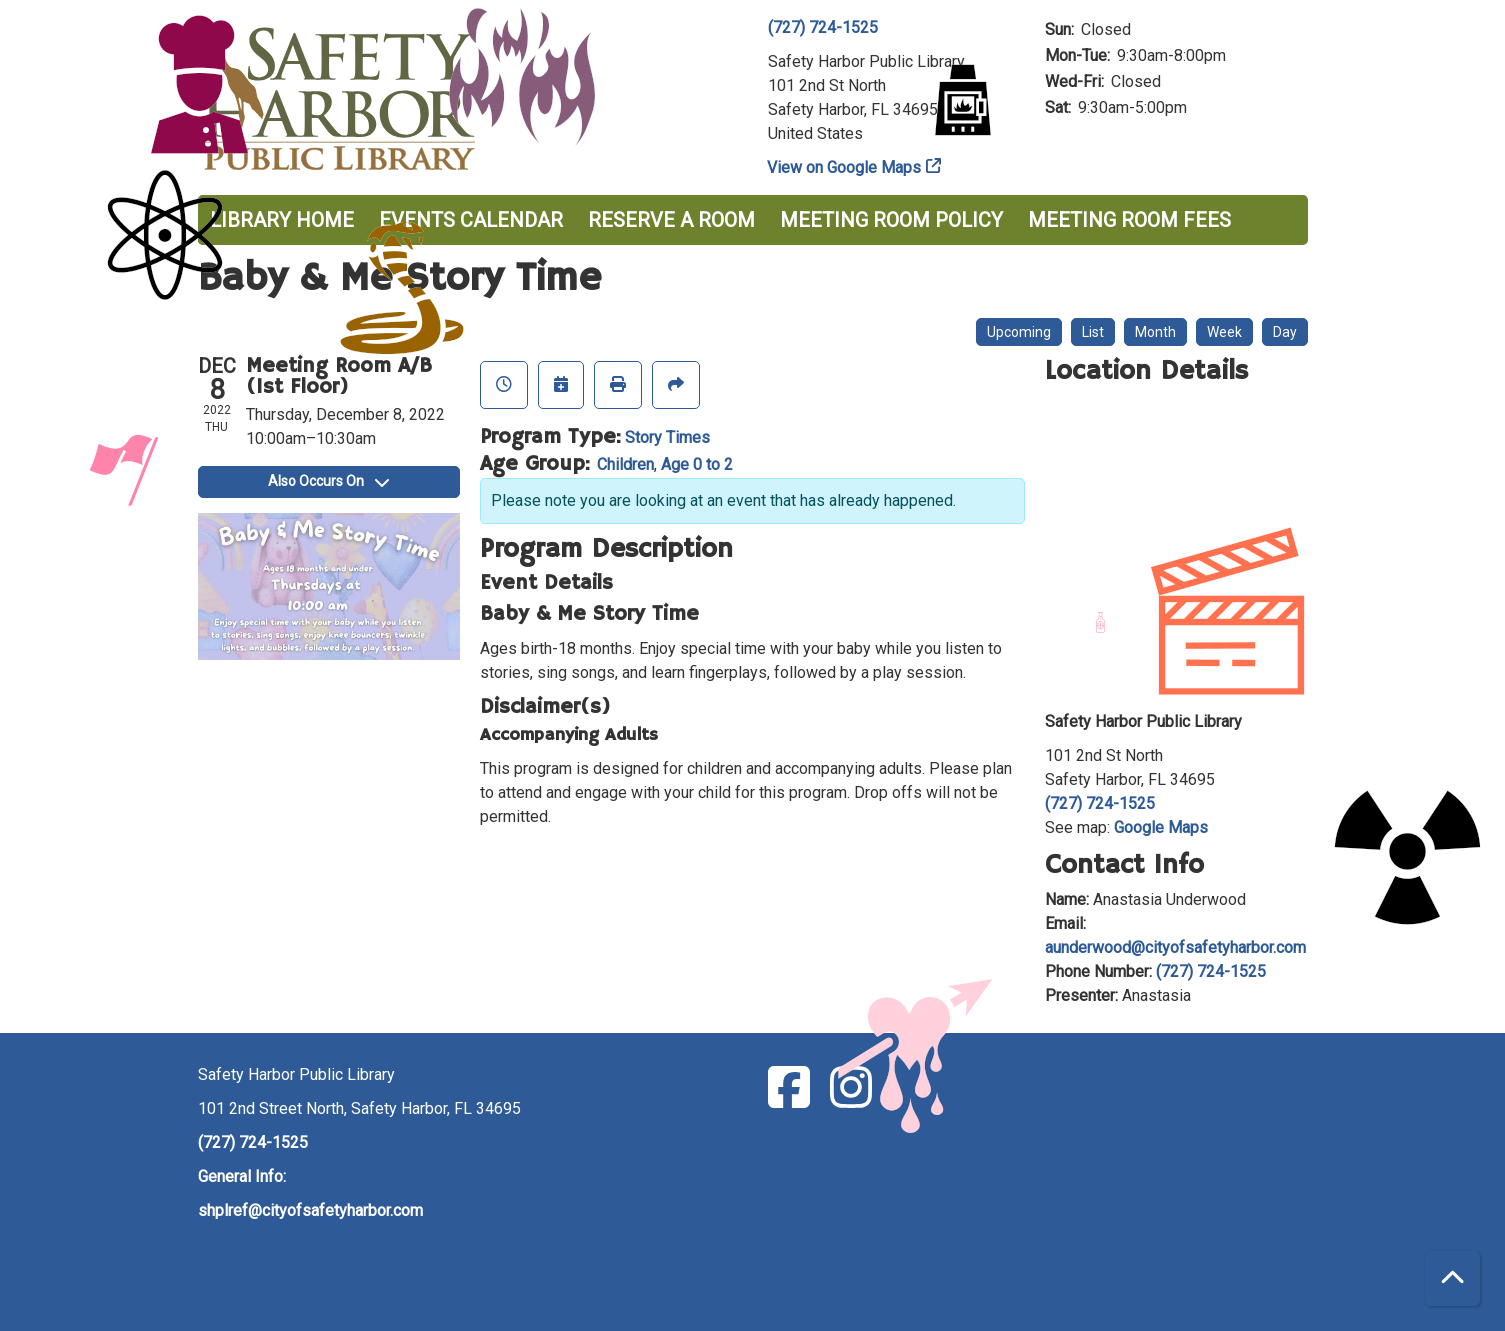 The width and height of the screenshot is (1505, 1331). Describe the element at coordinates (1407, 857) in the screenshot. I see `indicates radioactive or hazardous material warning` at that location.